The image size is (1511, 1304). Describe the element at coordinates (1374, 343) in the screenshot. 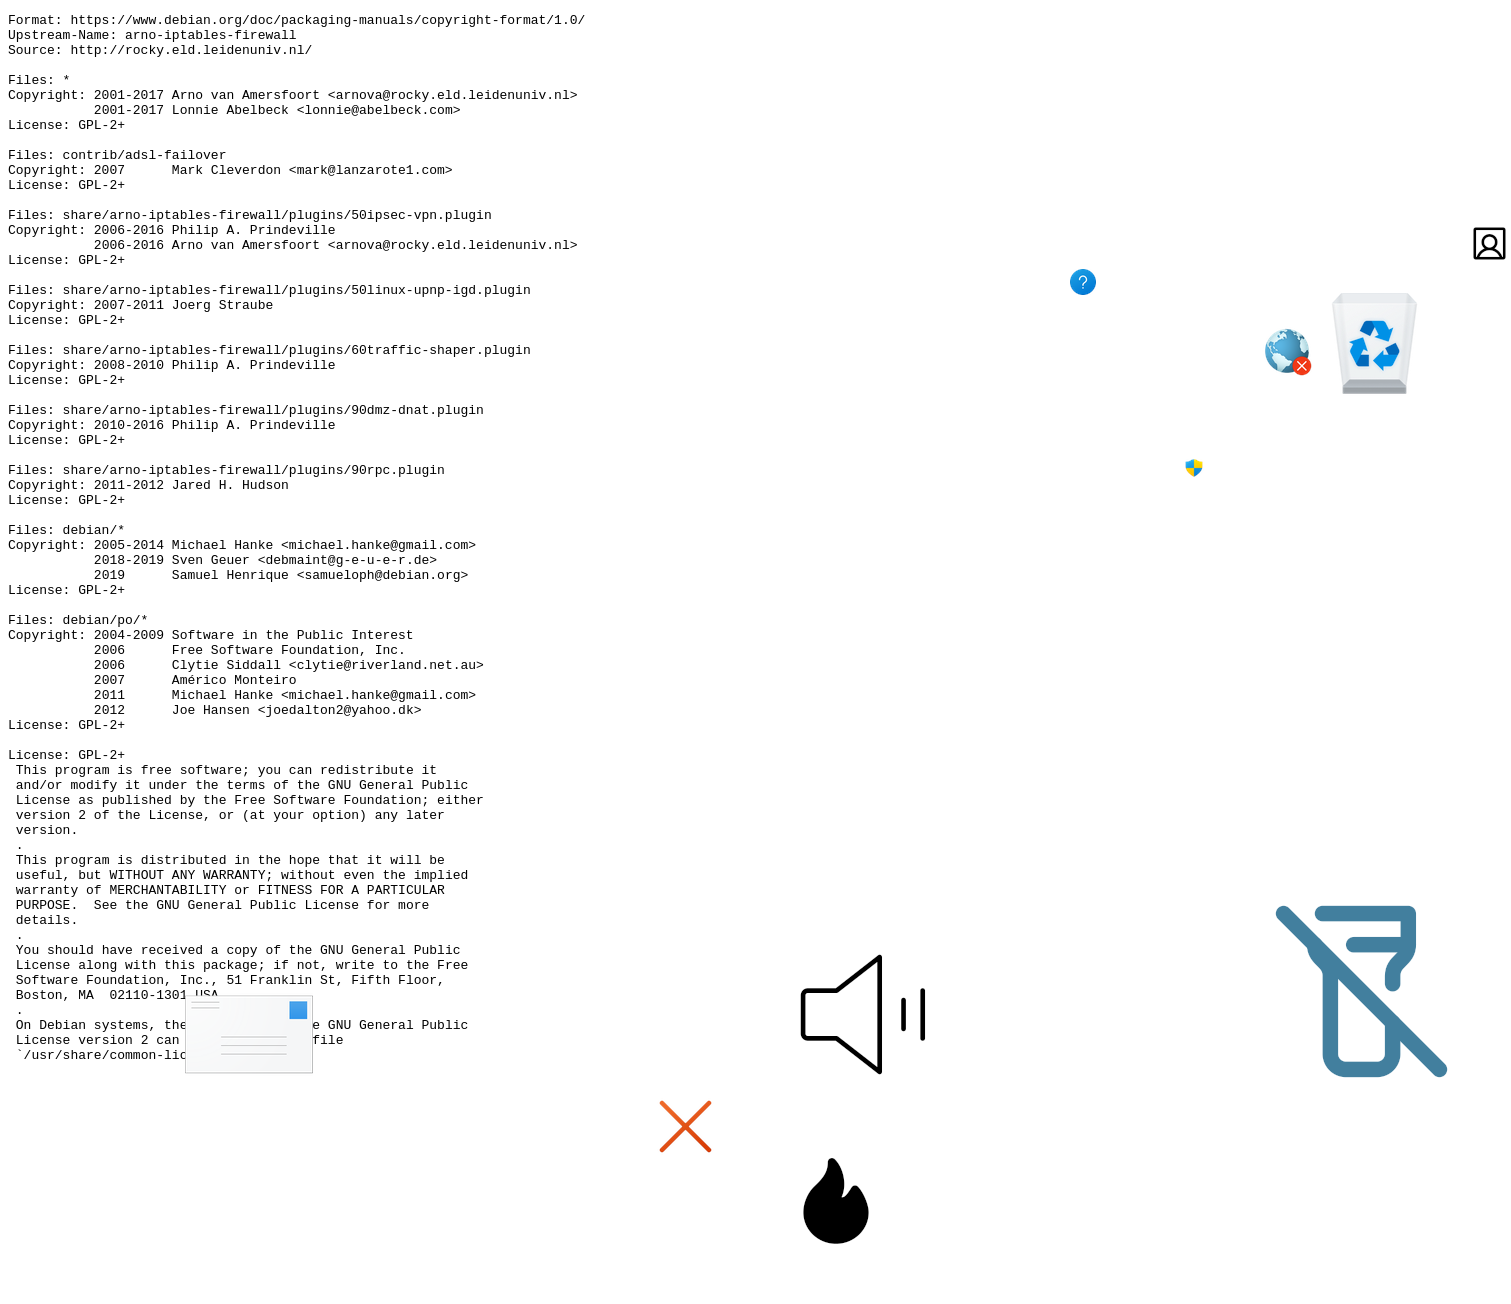

I see `empty recycle bin with no deleted items` at that location.